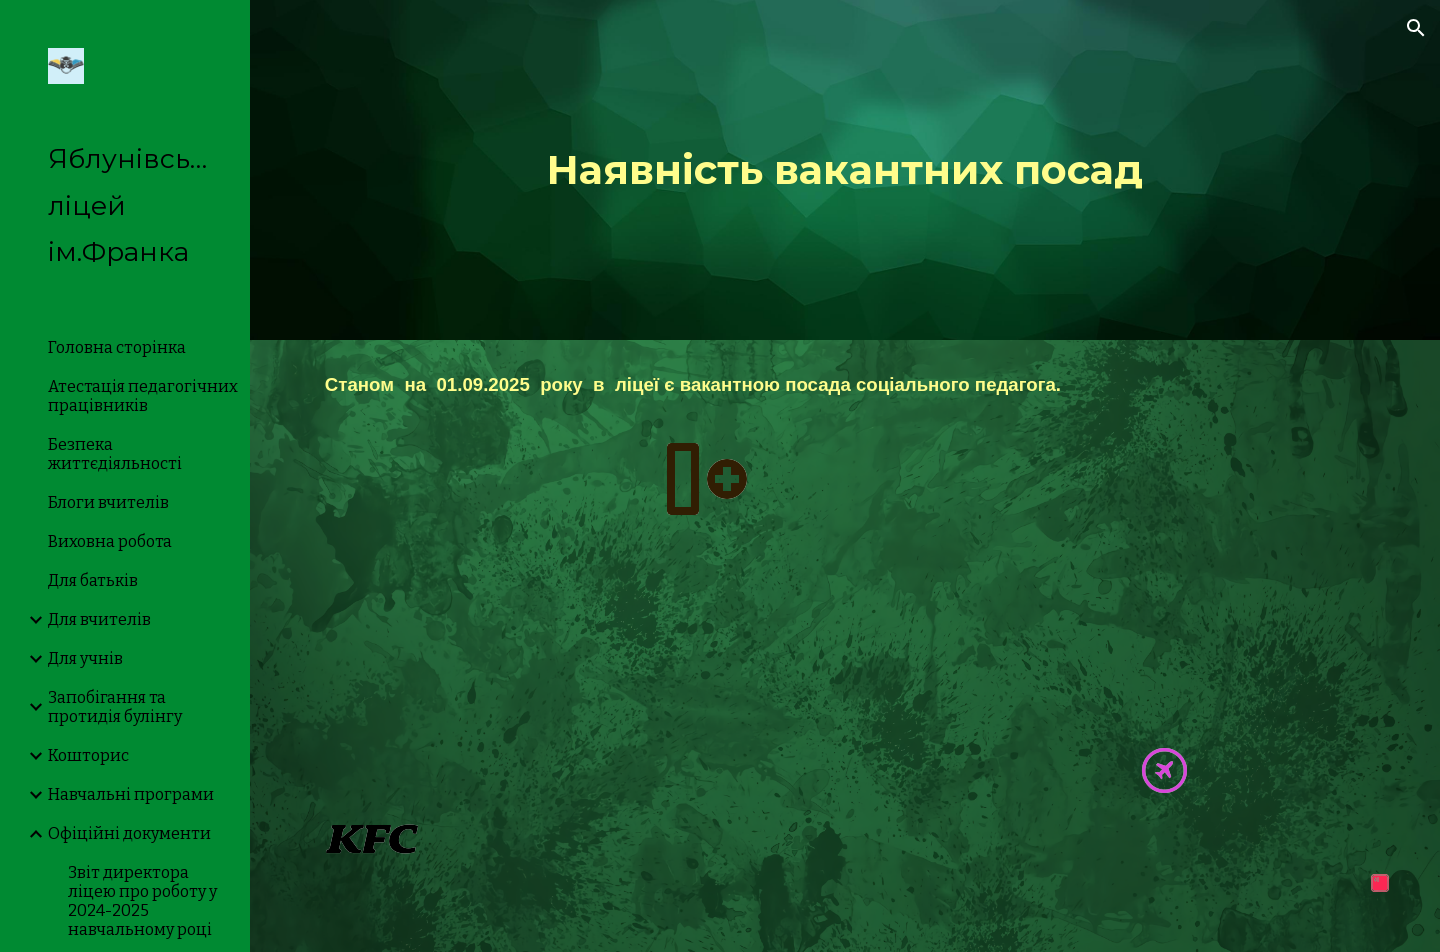  I want to click on KFC brand logo, so click(372, 839).